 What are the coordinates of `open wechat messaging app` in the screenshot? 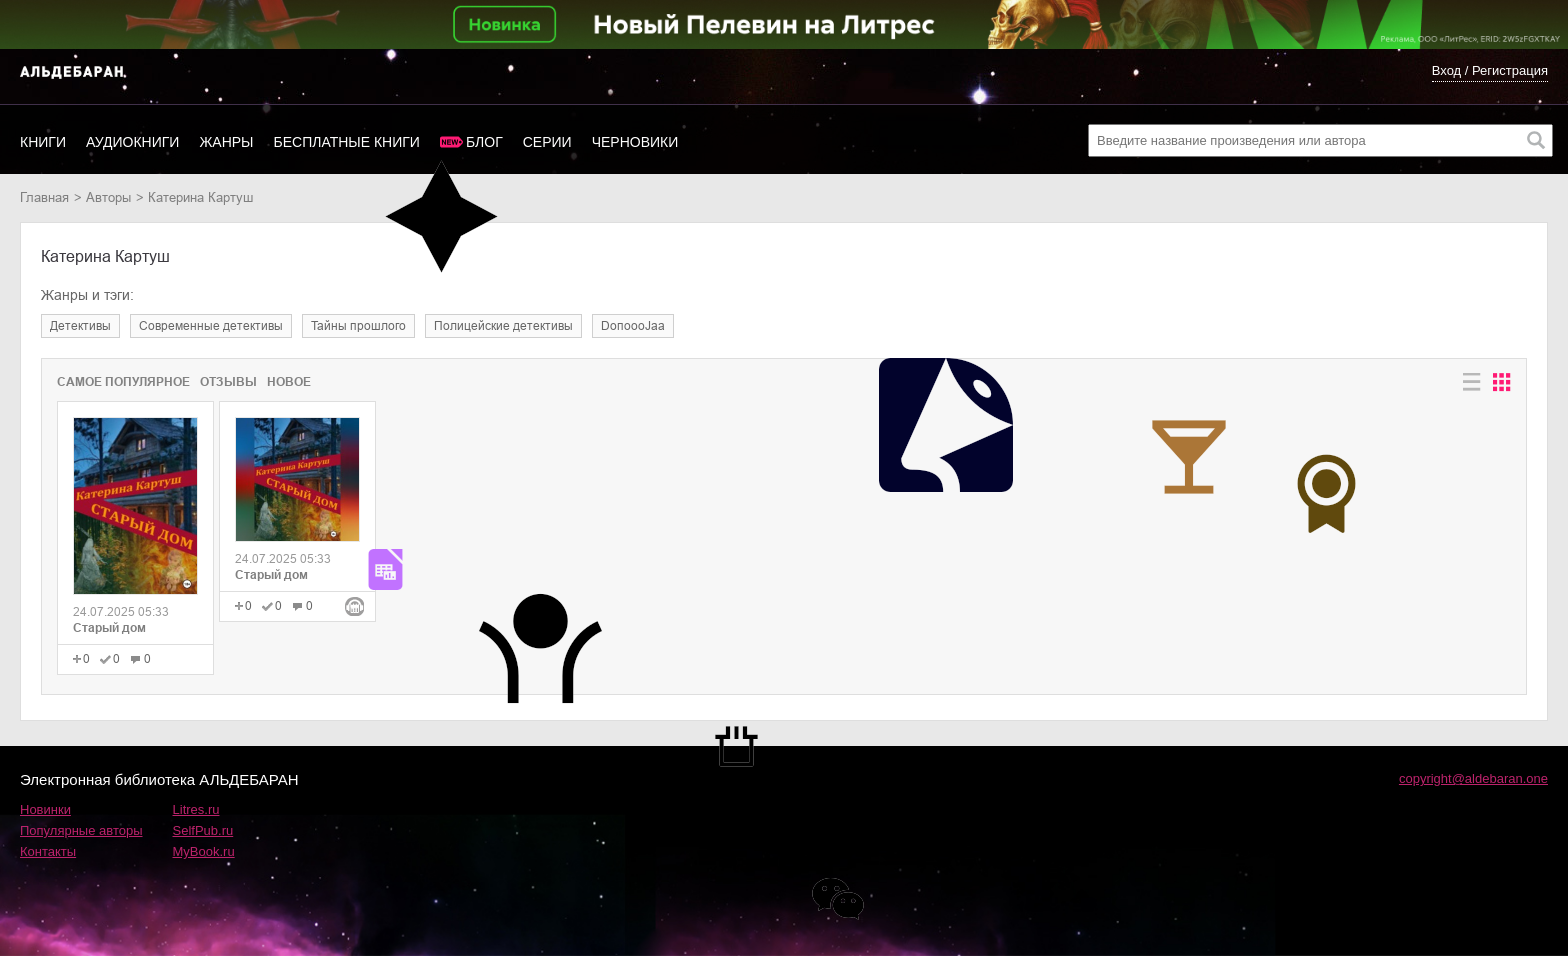 It's located at (838, 899).